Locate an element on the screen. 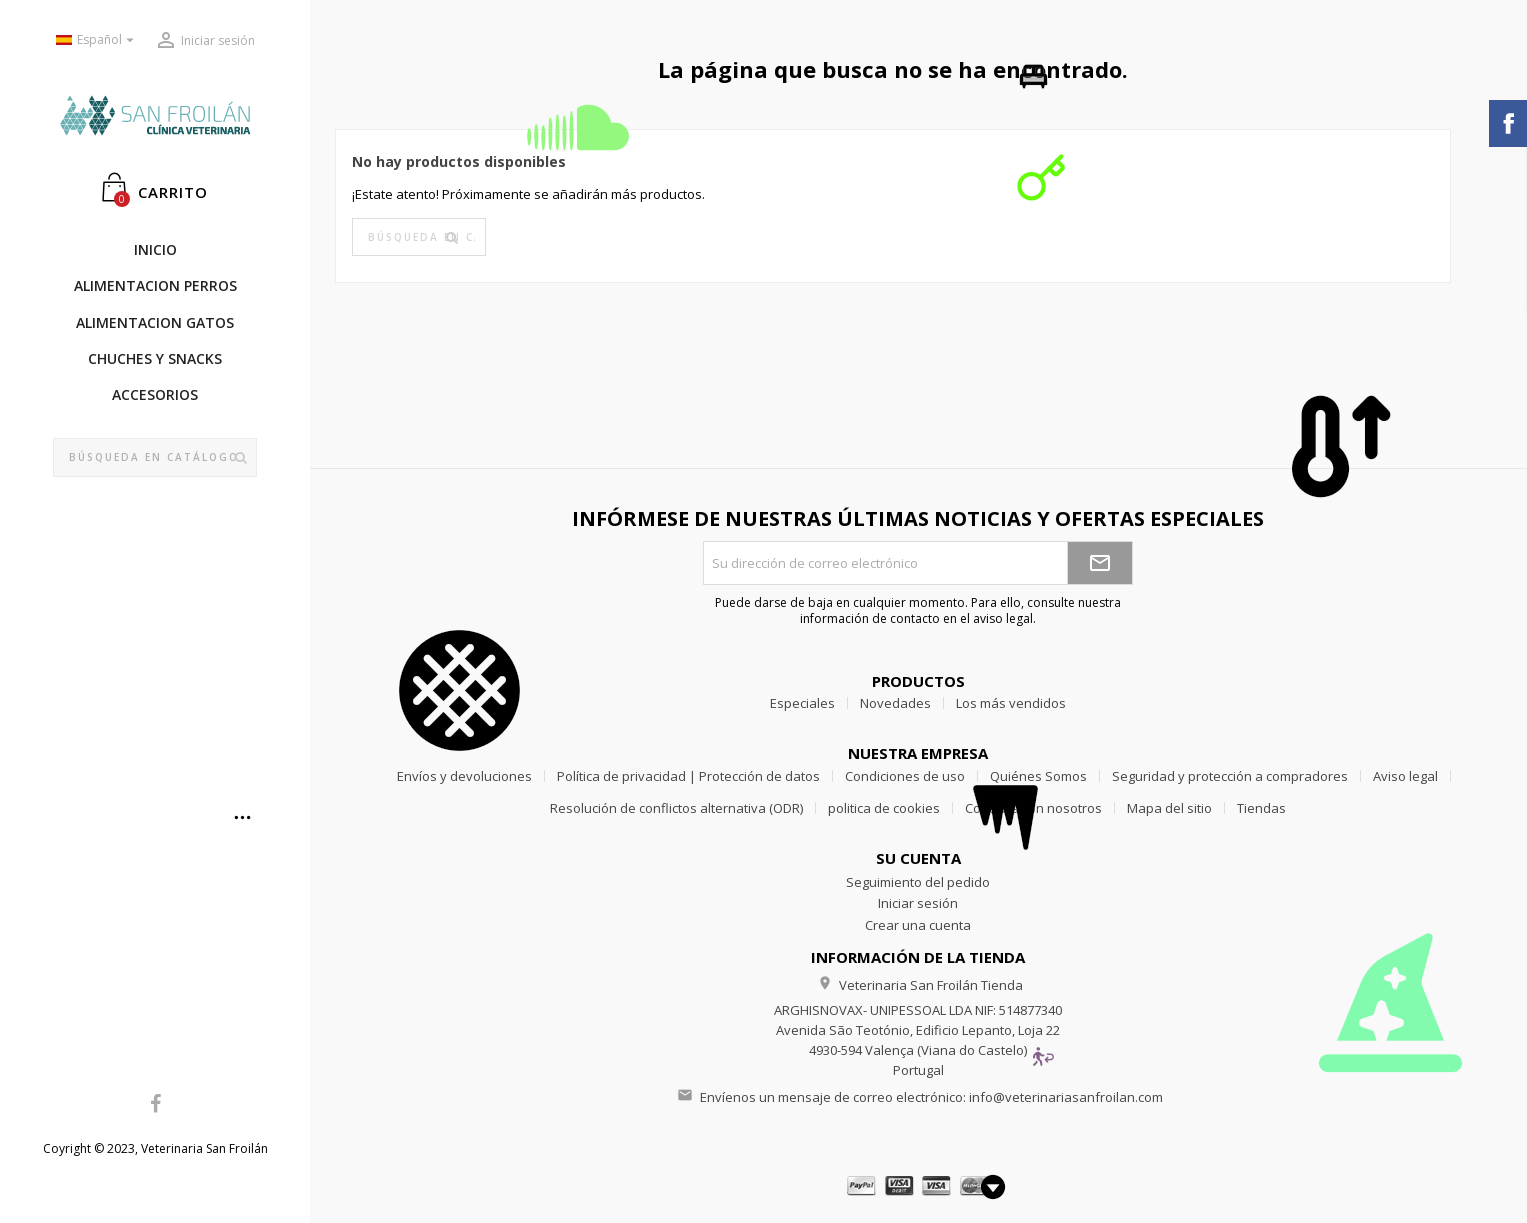 This screenshot has width=1527, height=1223. indicates freezing or cold weather conditions is located at coordinates (1005, 817).